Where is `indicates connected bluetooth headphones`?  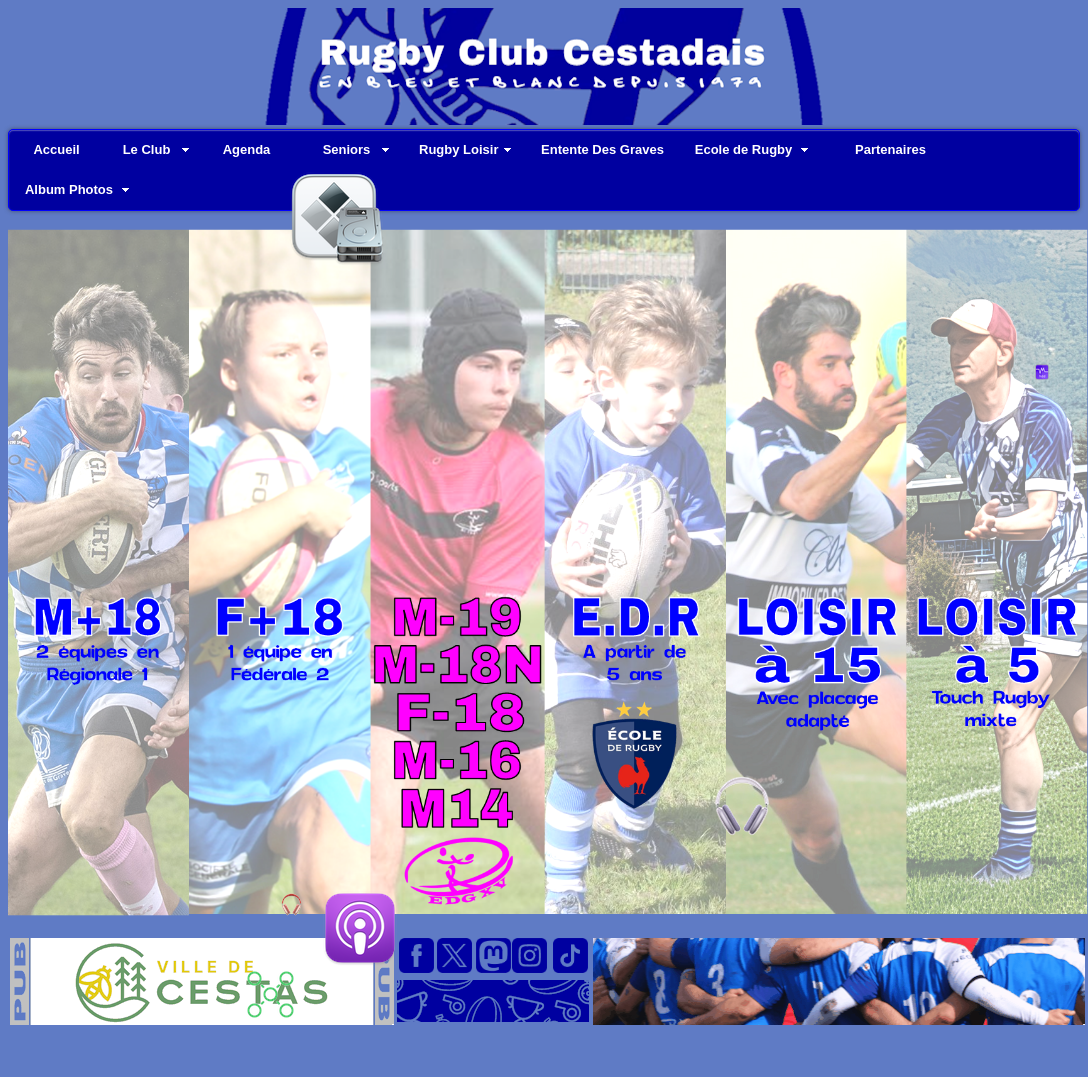 indicates connected bluetooth headphones is located at coordinates (742, 806).